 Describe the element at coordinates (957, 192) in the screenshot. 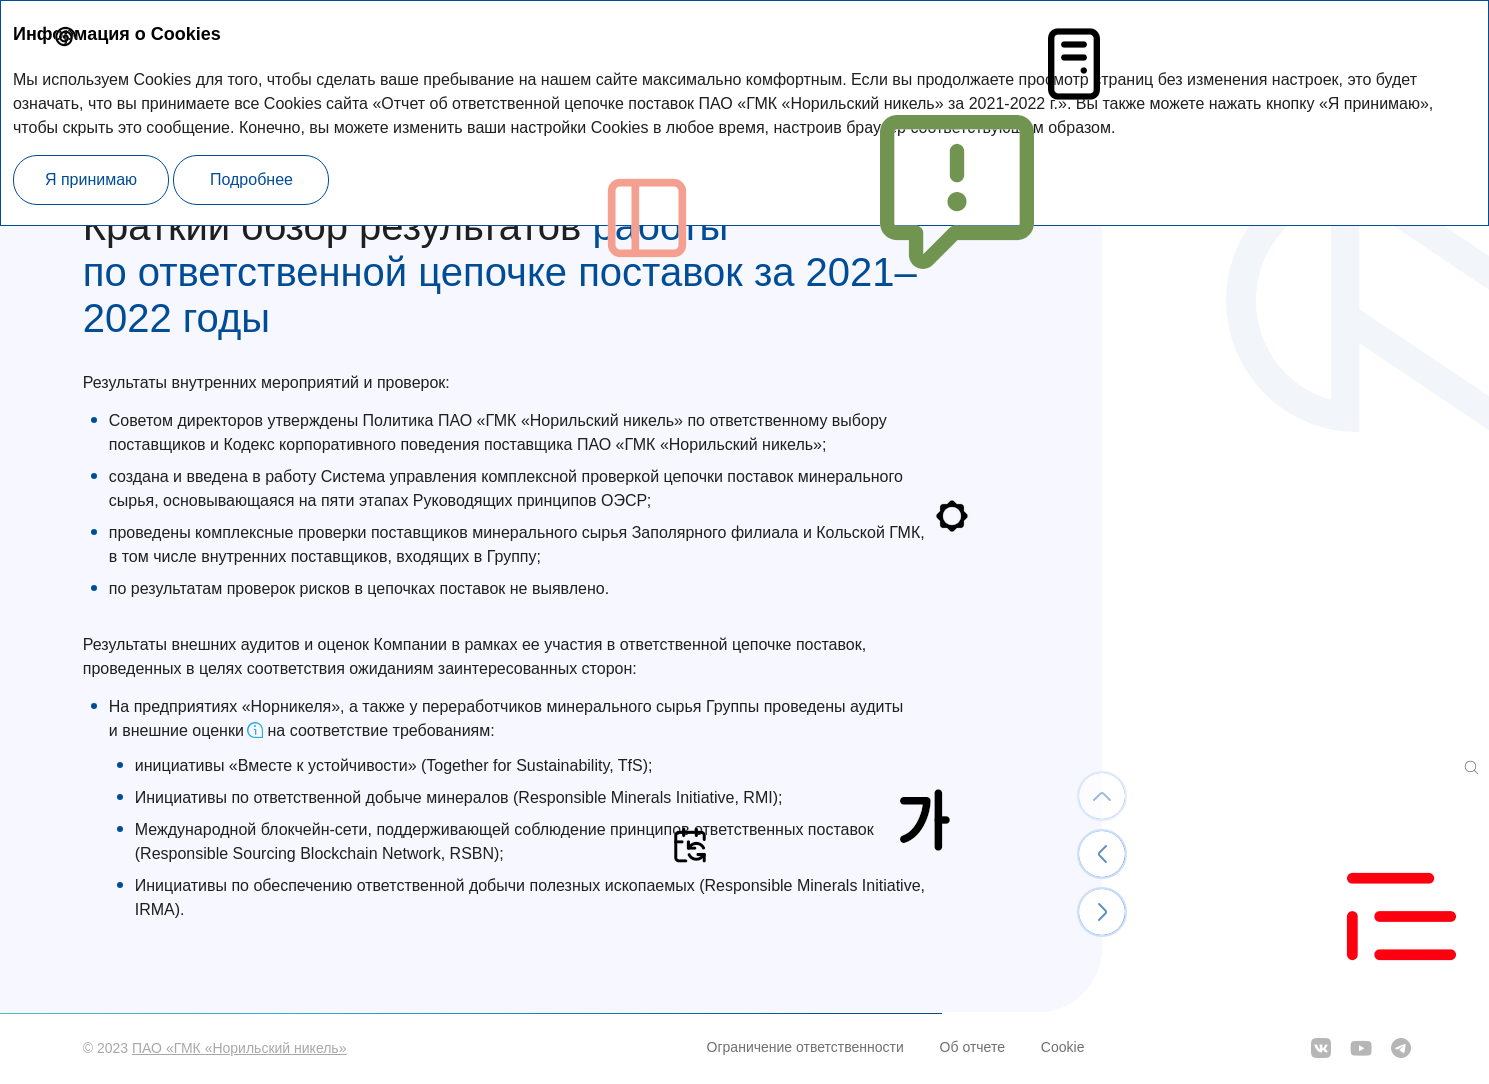

I see `report an issue or problem` at that location.